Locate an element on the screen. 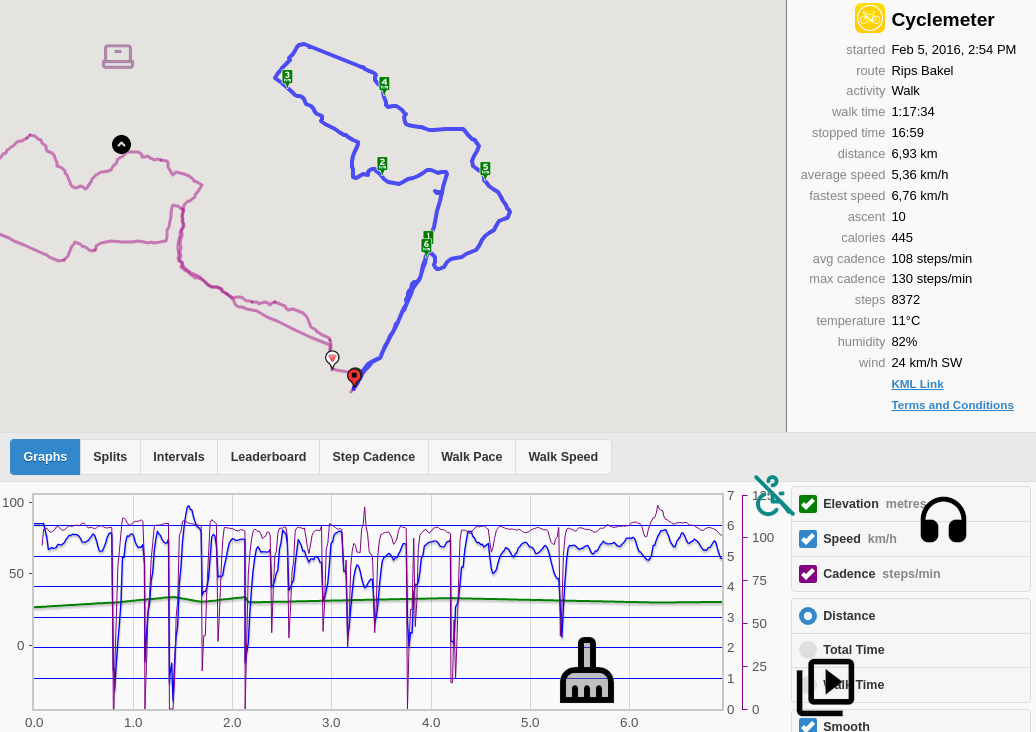  scroll to top of page is located at coordinates (121, 144).